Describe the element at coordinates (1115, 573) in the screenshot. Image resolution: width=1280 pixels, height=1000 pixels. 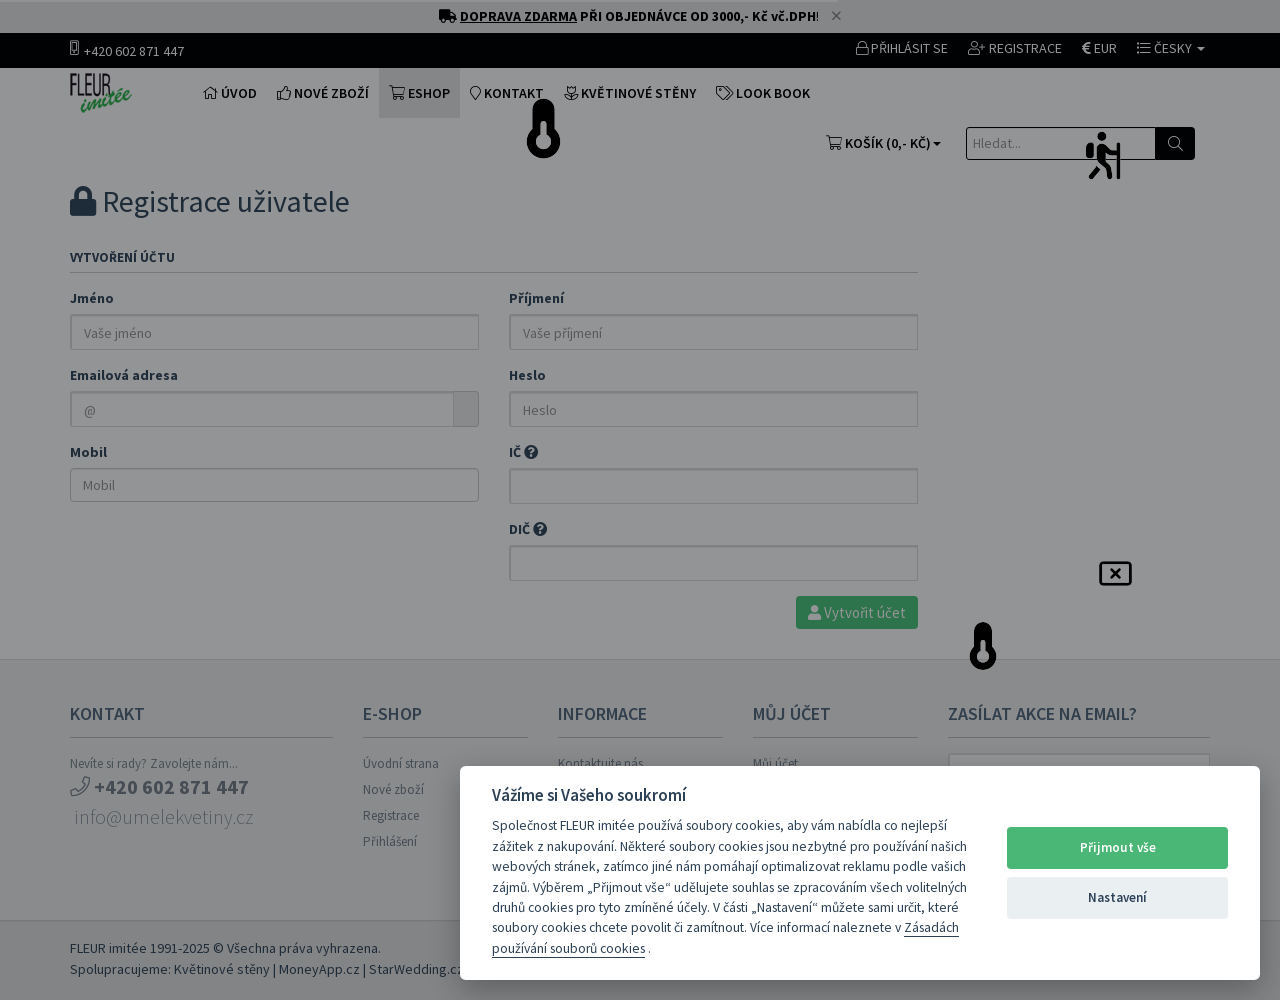
I see `close the current window` at that location.